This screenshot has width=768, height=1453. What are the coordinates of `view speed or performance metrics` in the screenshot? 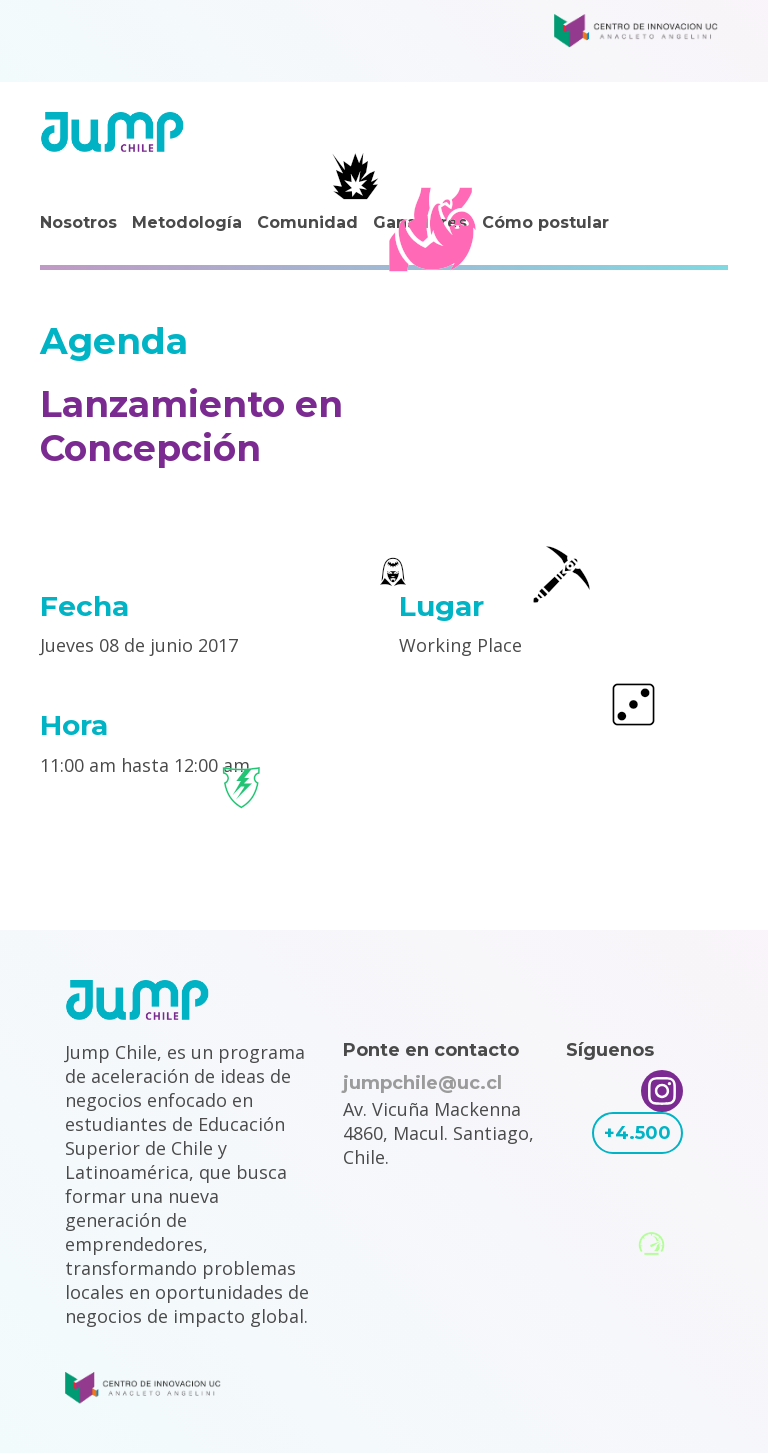 It's located at (651, 1243).